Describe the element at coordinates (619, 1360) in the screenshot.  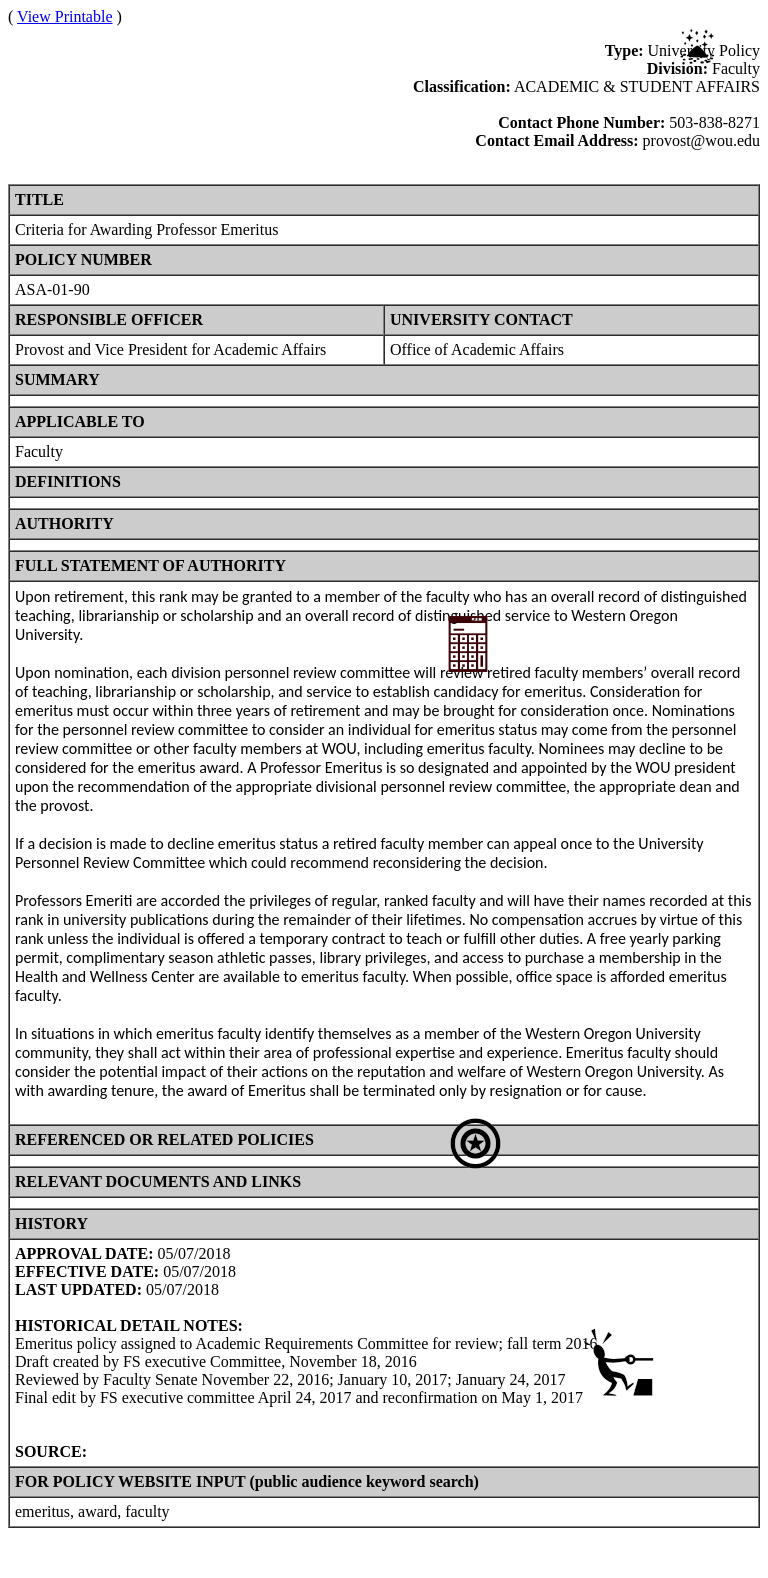
I see `pull or drag an object` at that location.